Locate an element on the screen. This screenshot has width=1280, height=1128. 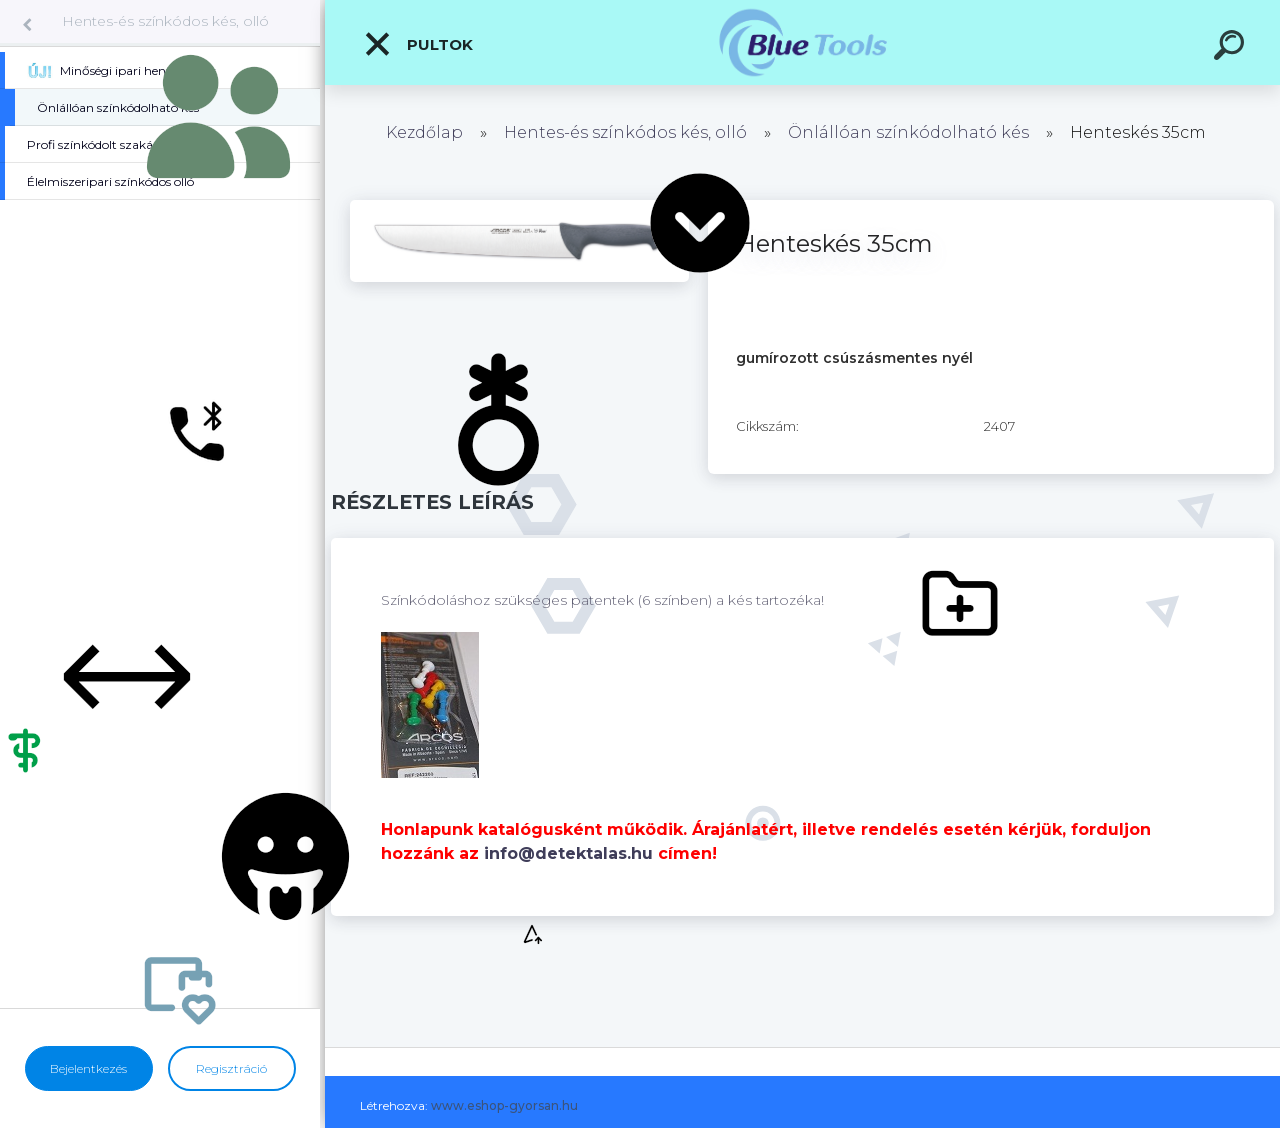
favorite or like a connected device is located at coordinates (178, 987).